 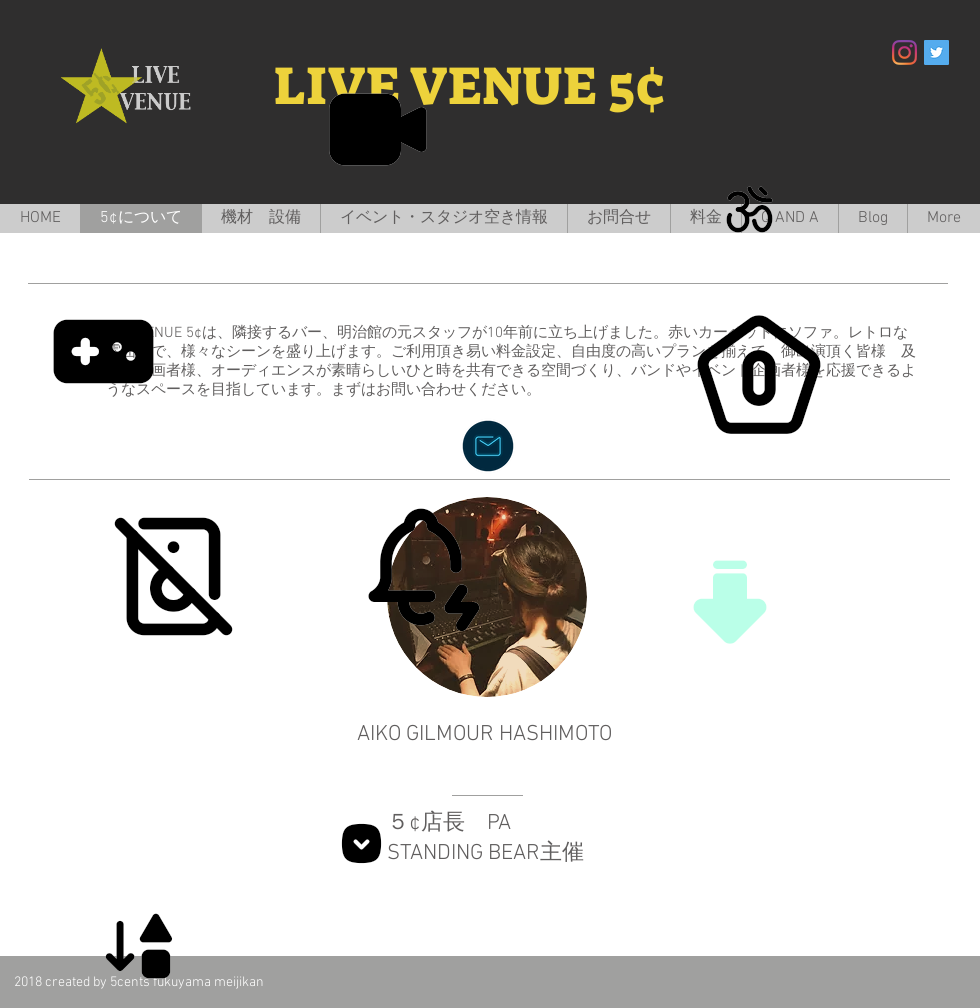 What do you see at coordinates (173, 576) in the screenshot?
I see `mute external speaker` at bounding box center [173, 576].